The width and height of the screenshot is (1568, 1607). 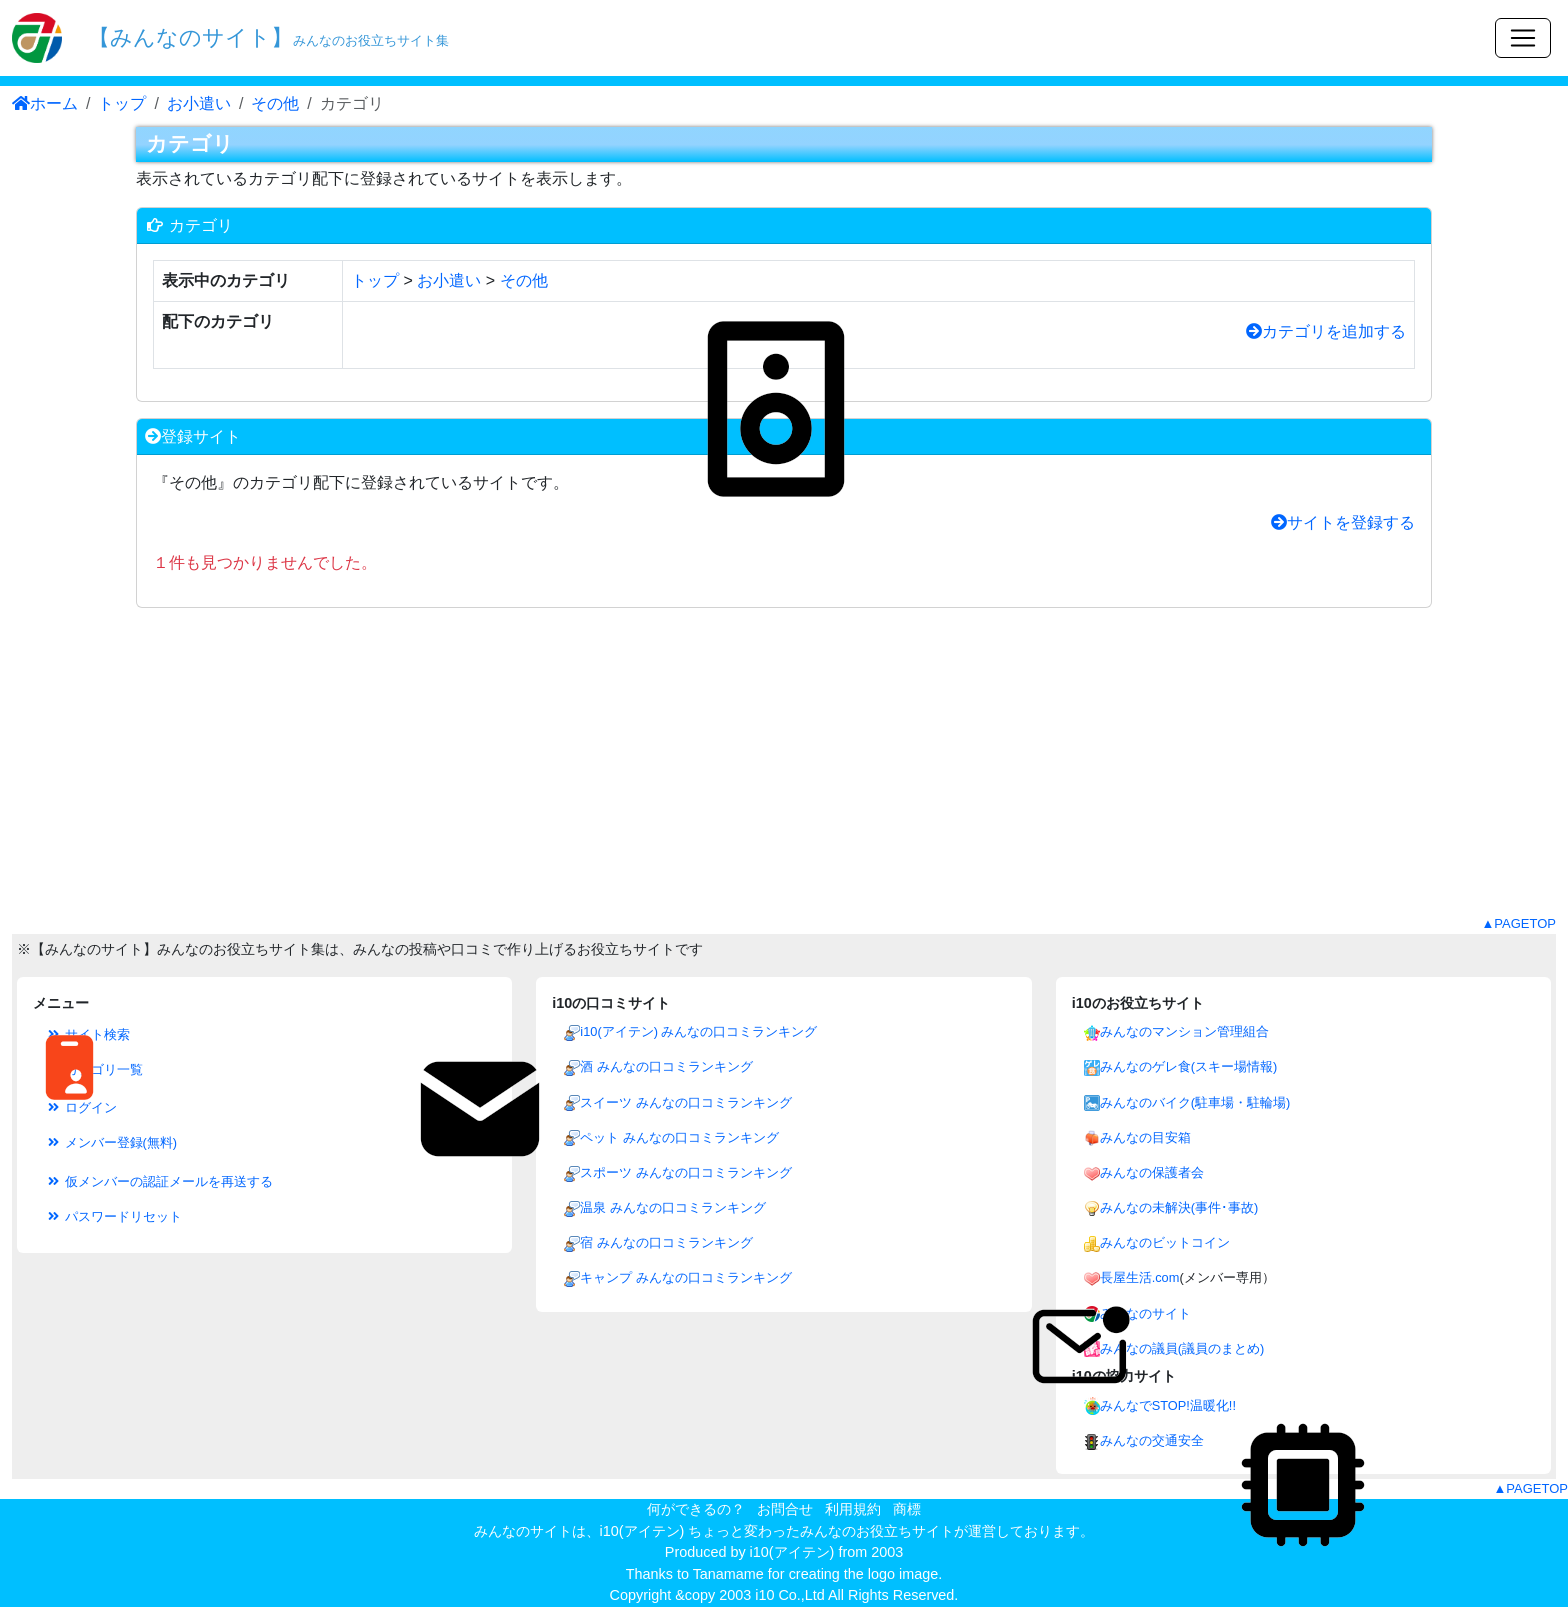 What do you see at coordinates (1079, 1346) in the screenshot?
I see `indicates unread email in inbox` at bounding box center [1079, 1346].